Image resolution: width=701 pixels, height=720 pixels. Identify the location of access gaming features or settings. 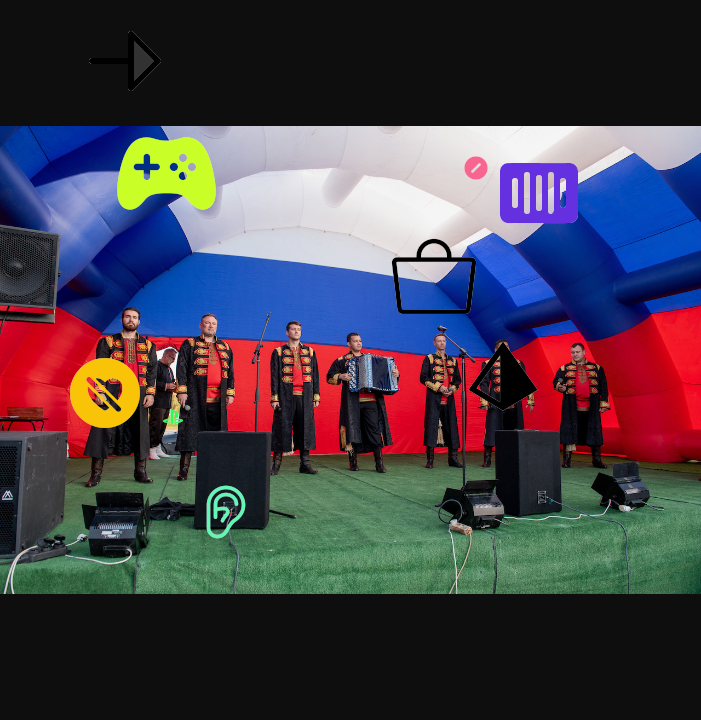
(166, 173).